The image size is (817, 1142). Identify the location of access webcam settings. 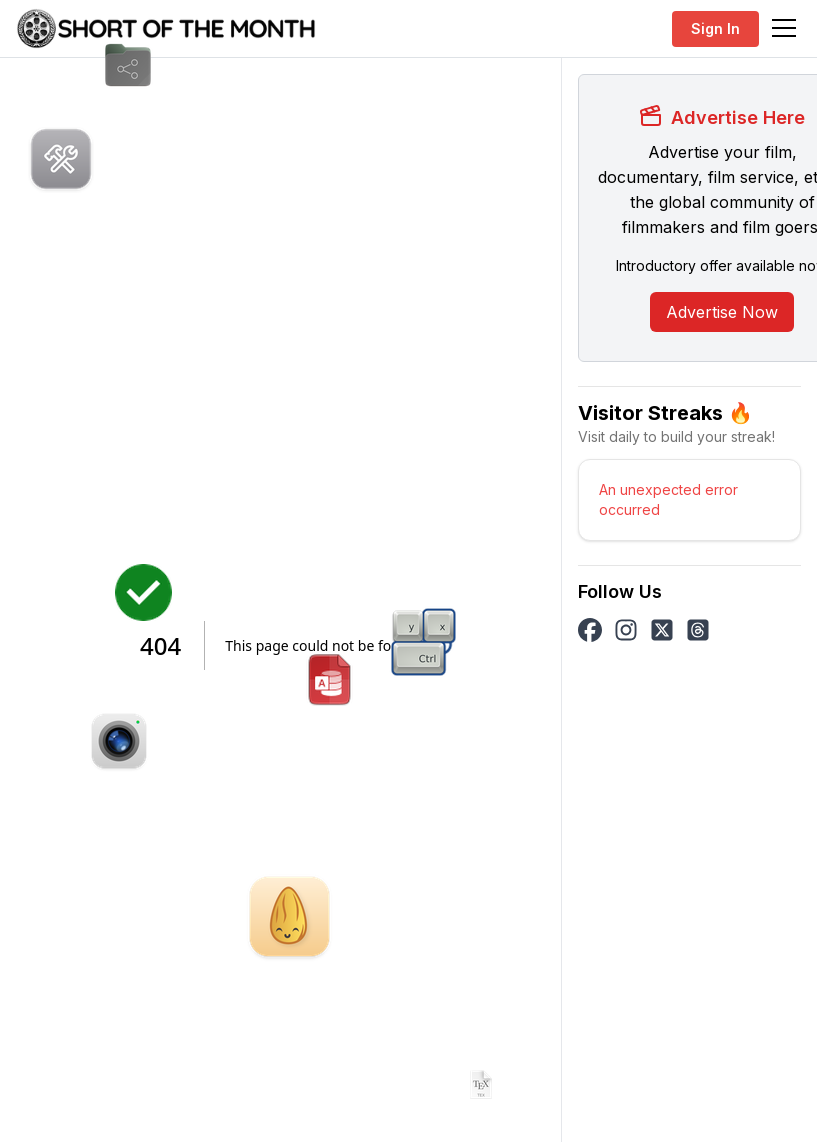
(119, 741).